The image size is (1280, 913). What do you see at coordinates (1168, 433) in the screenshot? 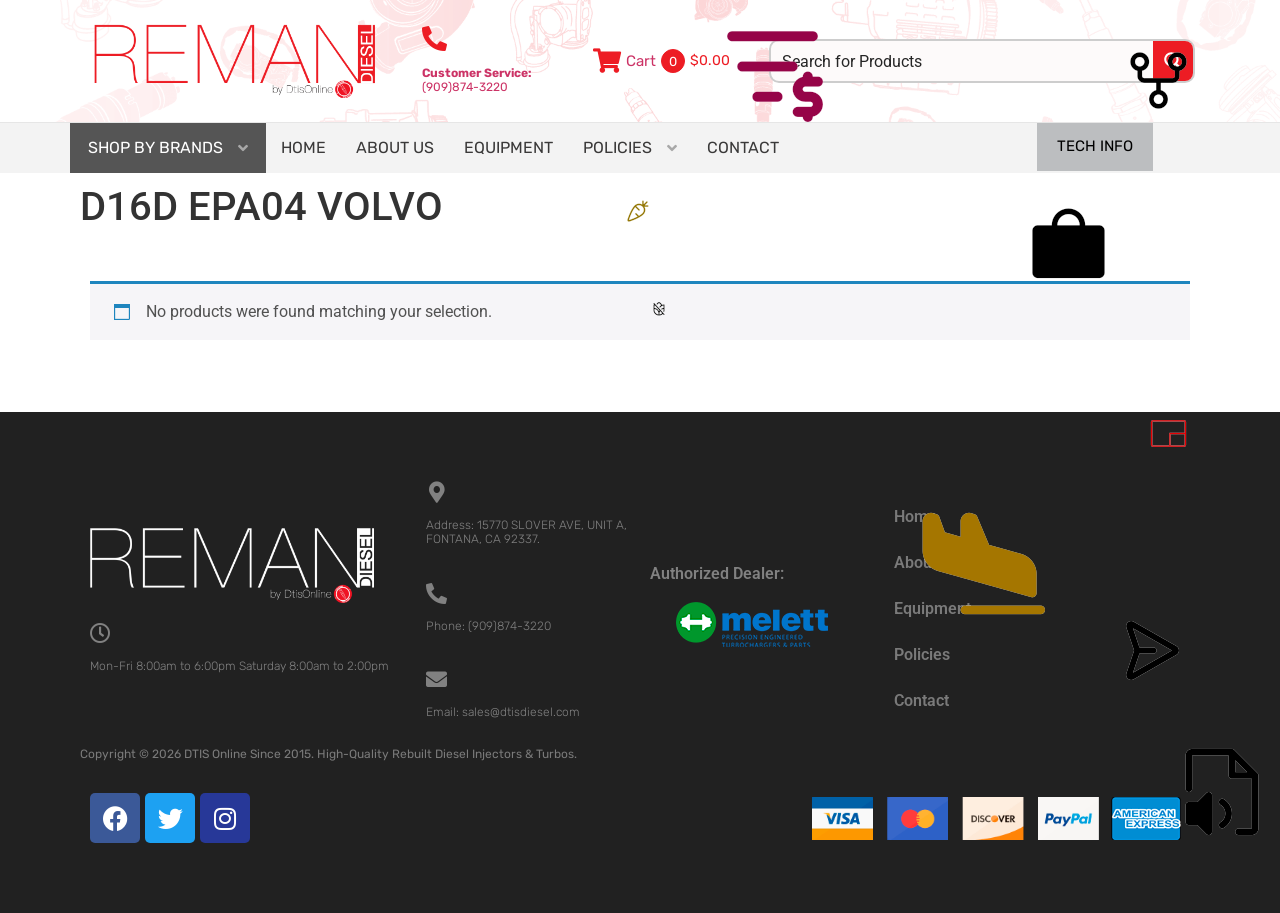
I see `enable picture-in-picture mode` at bounding box center [1168, 433].